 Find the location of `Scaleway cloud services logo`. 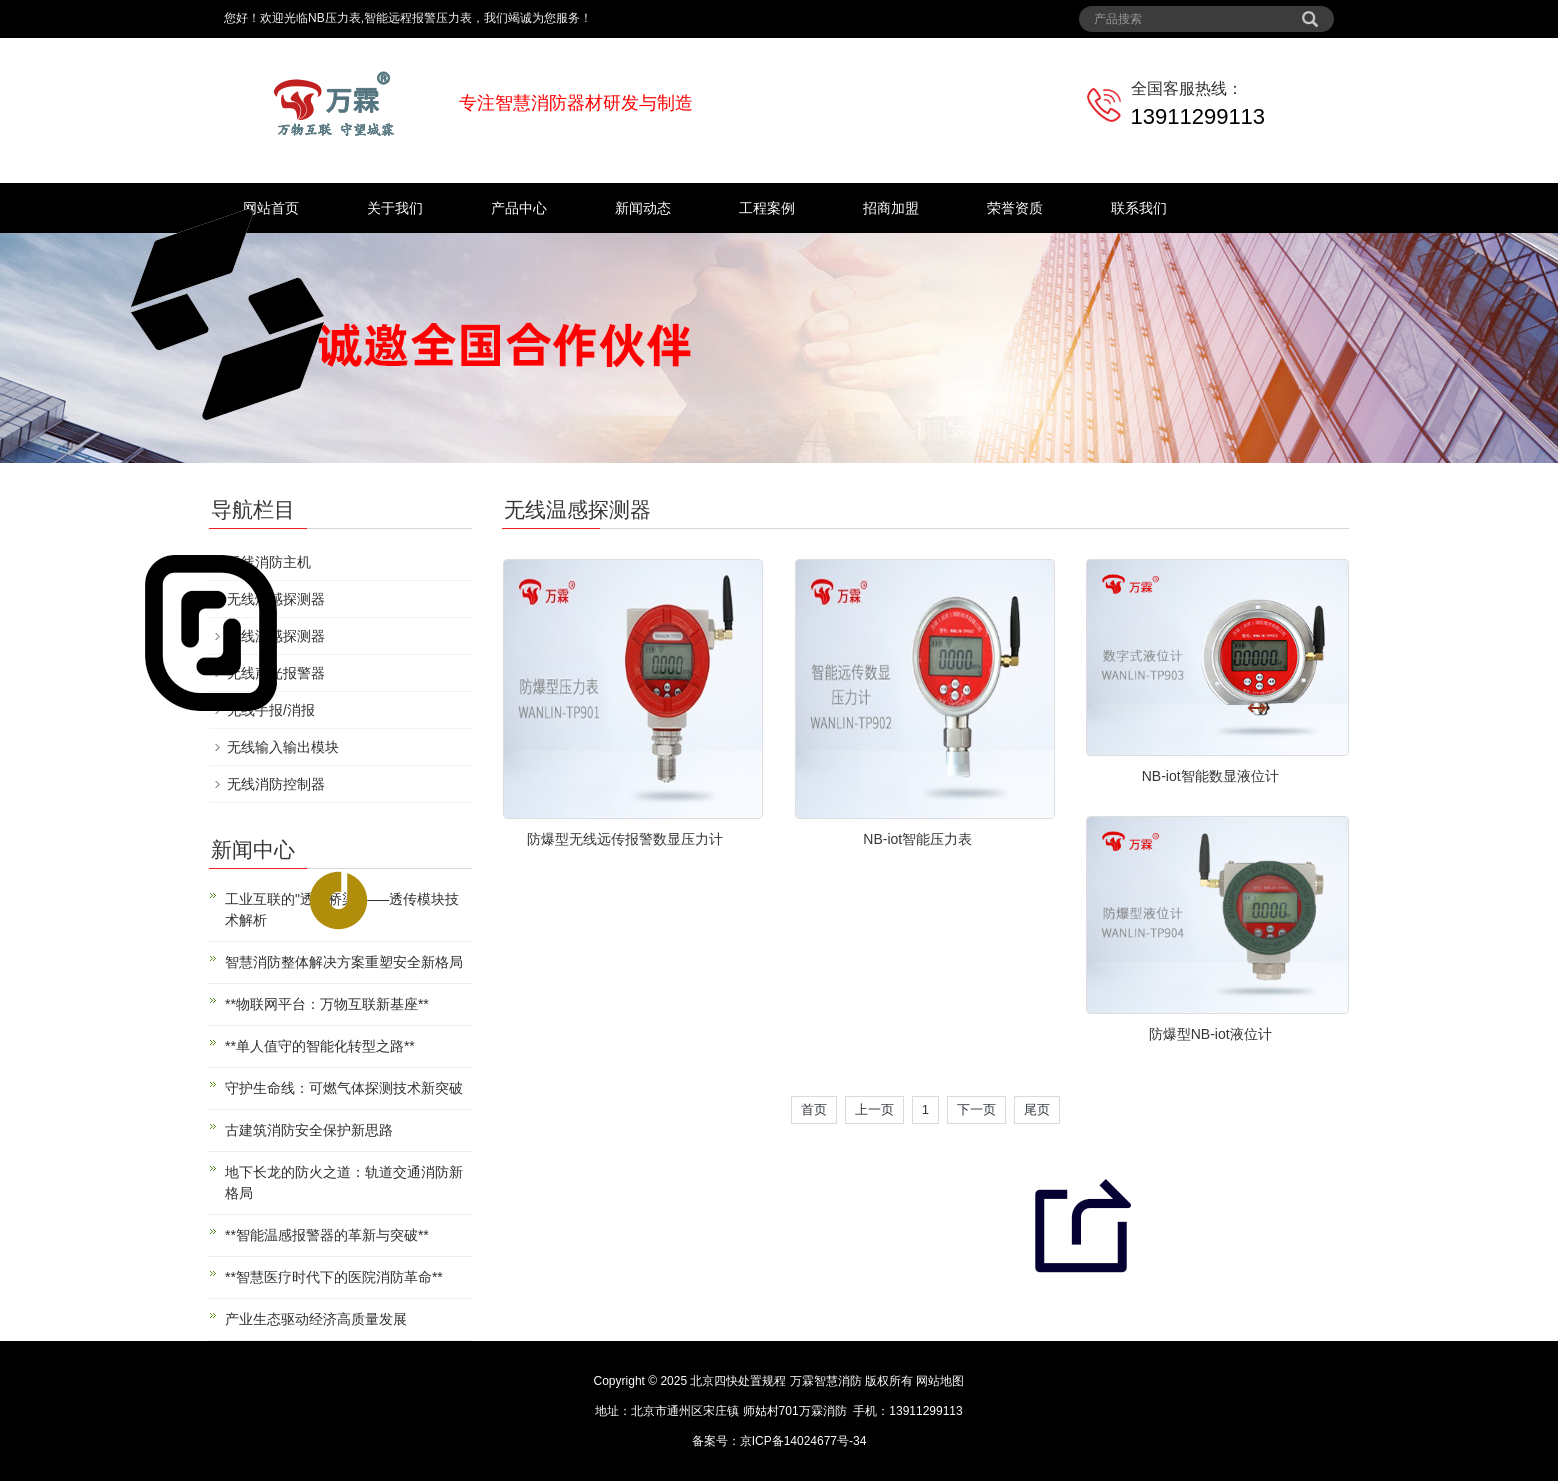

Scaleway cloud services logo is located at coordinates (211, 633).